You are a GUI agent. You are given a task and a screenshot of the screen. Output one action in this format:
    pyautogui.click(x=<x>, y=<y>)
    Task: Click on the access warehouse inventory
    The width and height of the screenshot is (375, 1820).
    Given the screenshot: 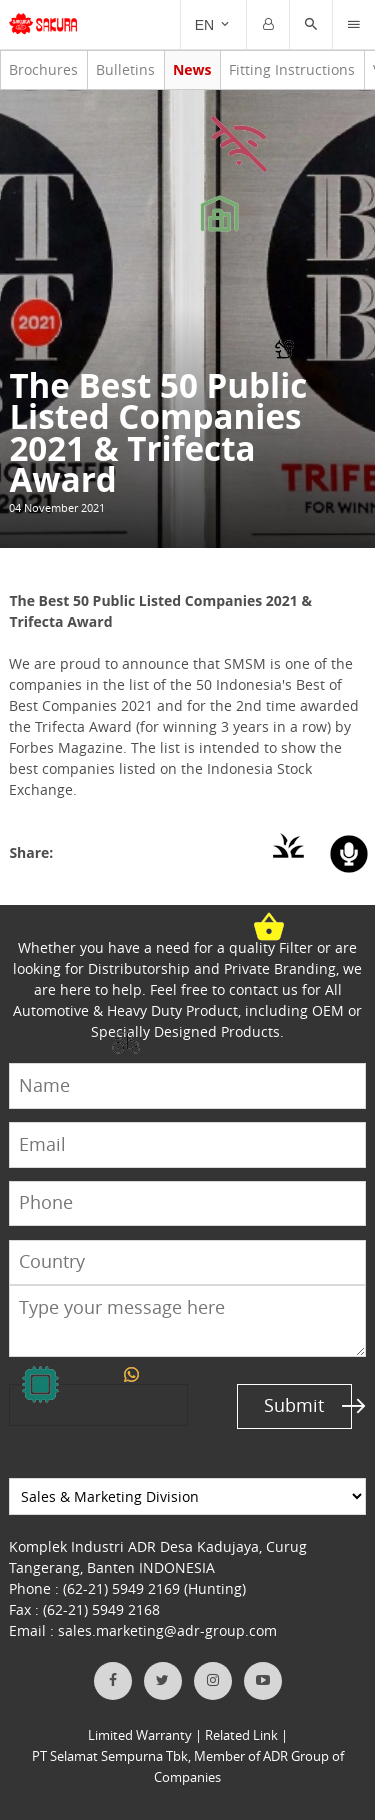 What is the action you would take?
    pyautogui.click(x=219, y=212)
    